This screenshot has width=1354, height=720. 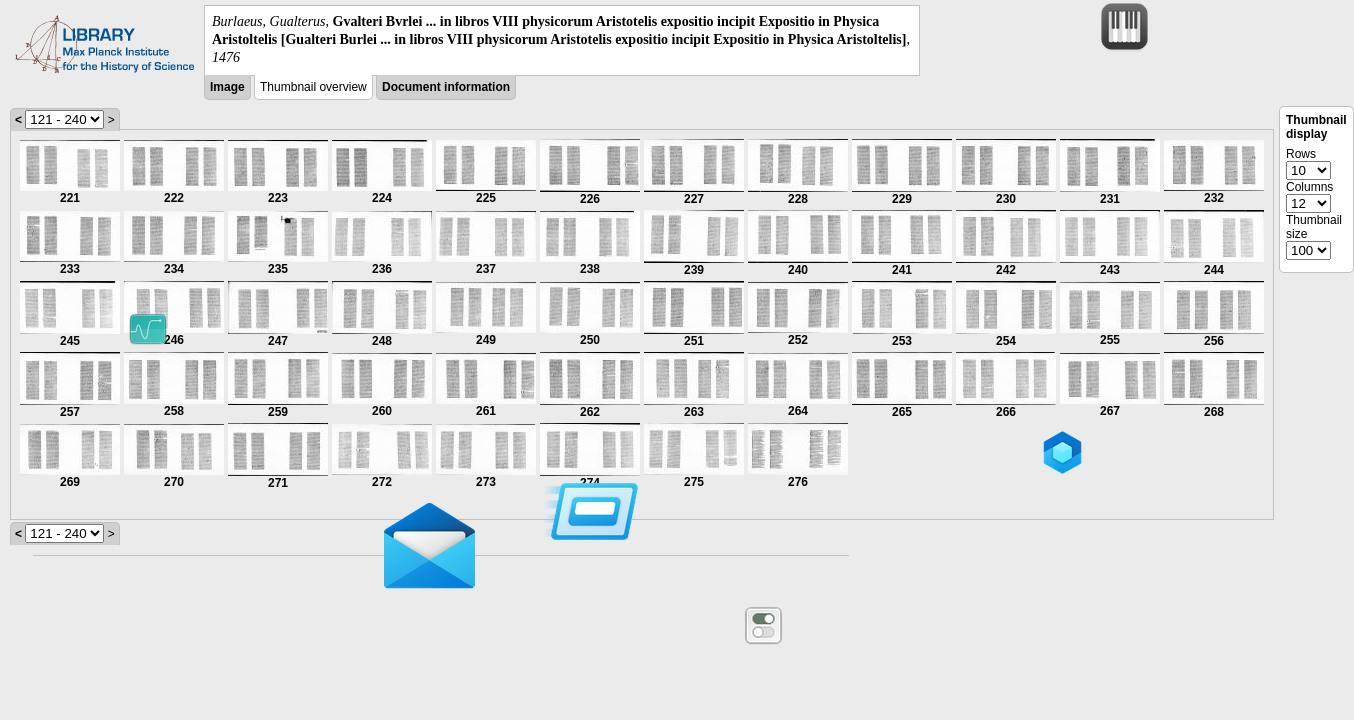 What do you see at coordinates (148, 329) in the screenshot?
I see `open psensor temperature monitoring app` at bounding box center [148, 329].